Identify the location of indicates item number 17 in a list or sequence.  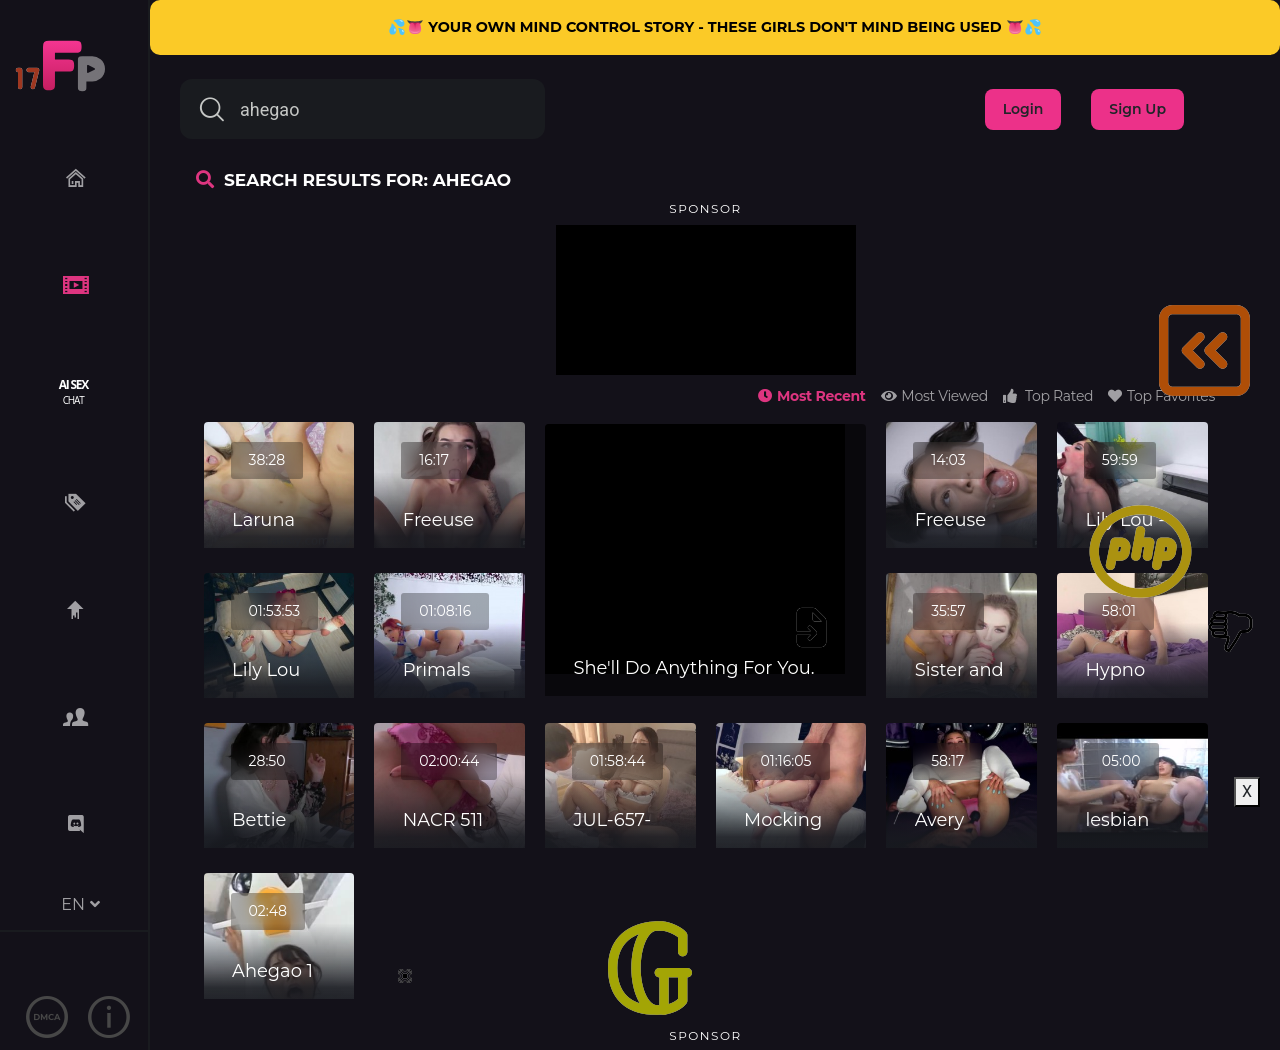
(26, 78).